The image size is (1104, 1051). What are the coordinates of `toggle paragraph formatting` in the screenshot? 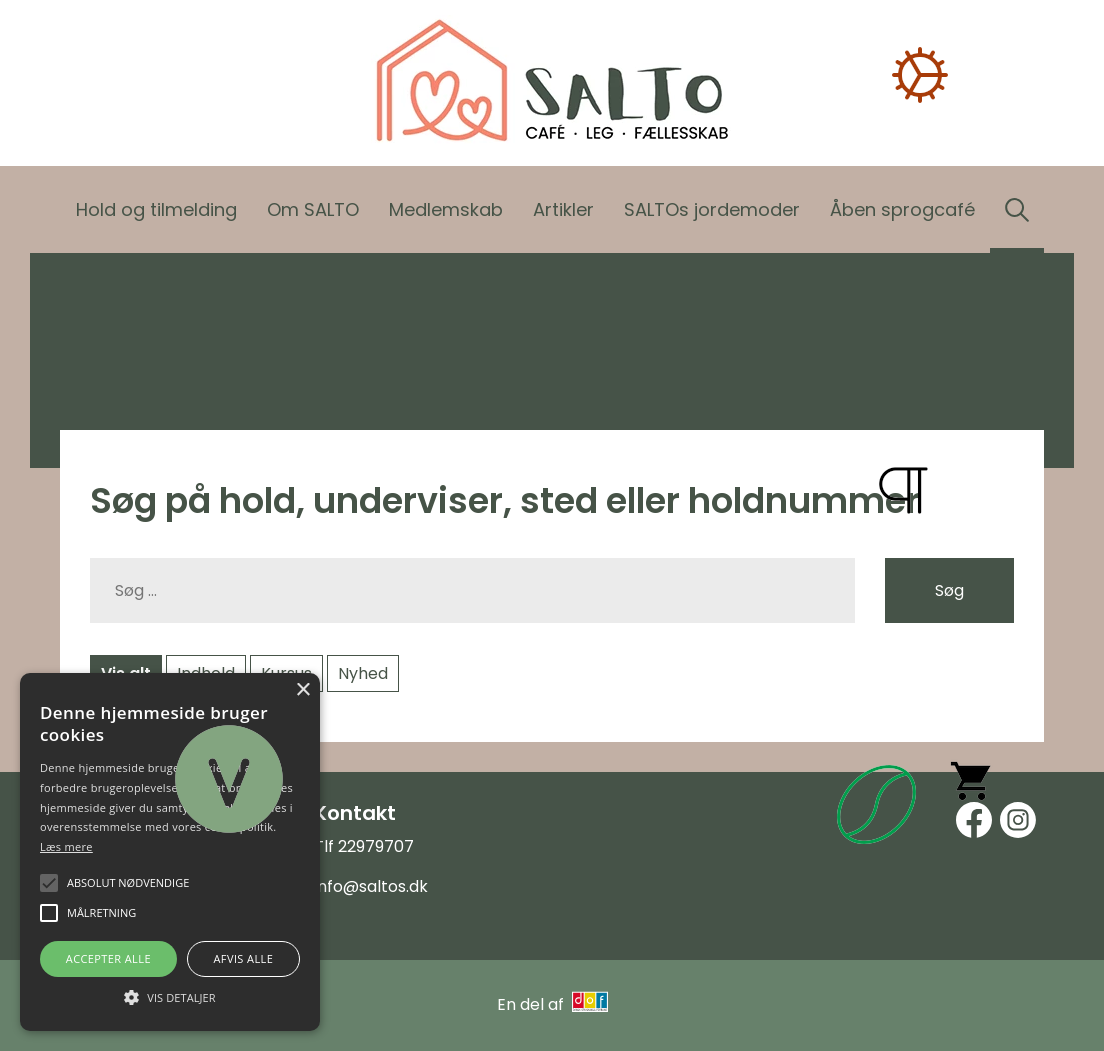 It's located at (904, 490).